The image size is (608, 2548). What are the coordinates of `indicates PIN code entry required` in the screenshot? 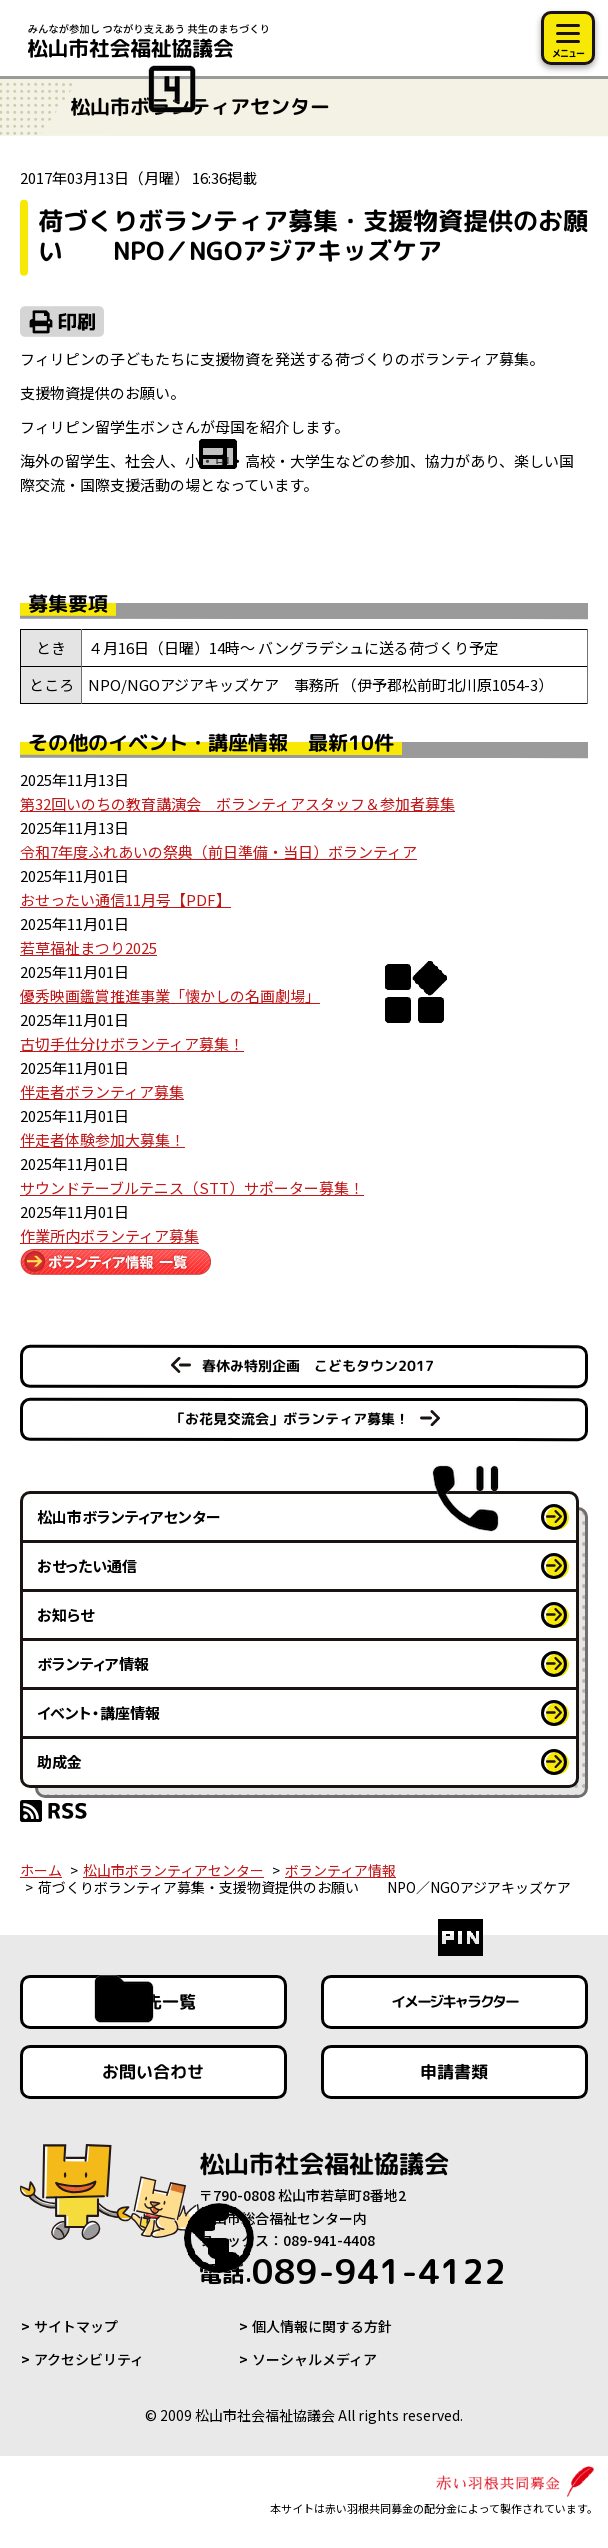 It's located at (460, 1937).